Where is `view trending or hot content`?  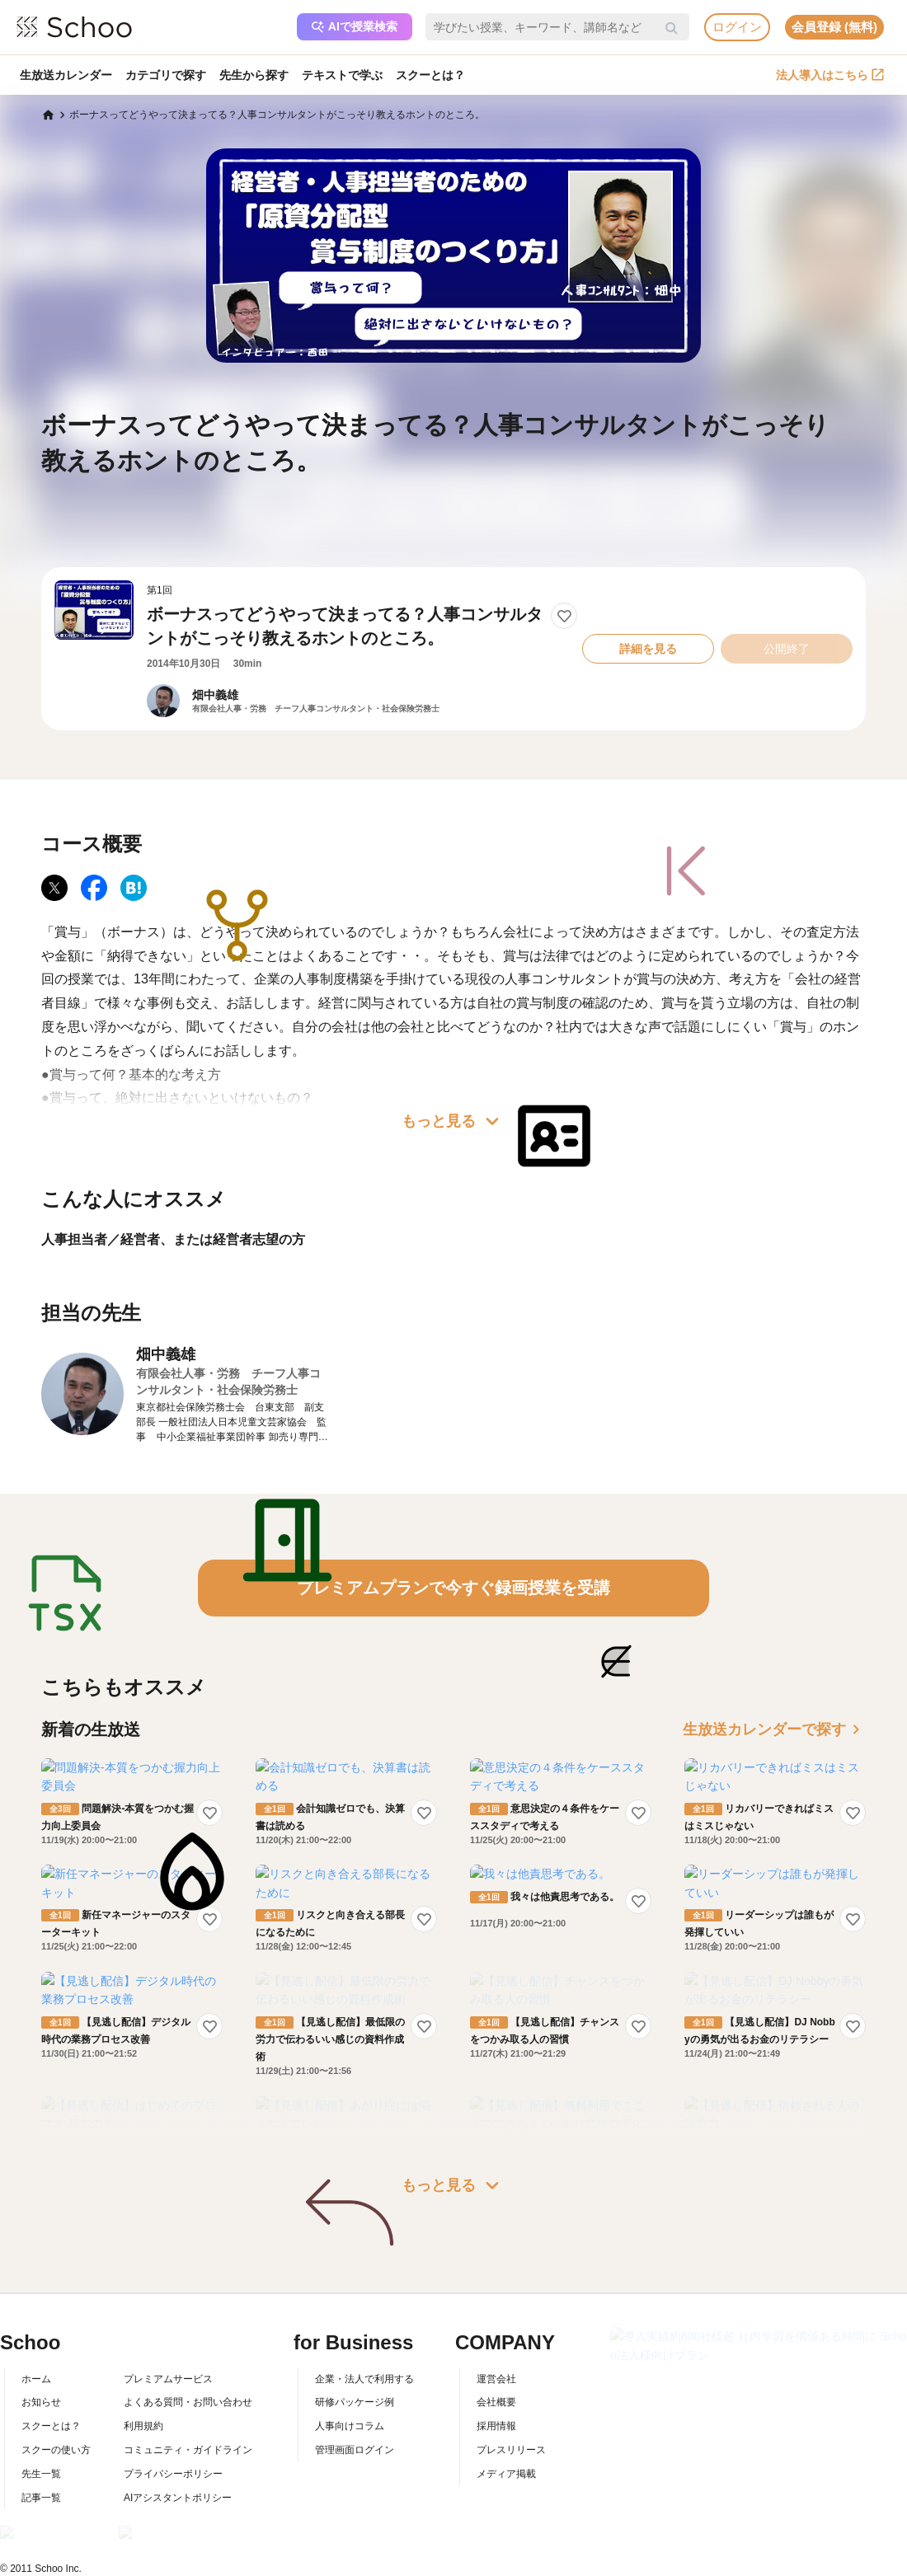
view trending or hot content is located at coordinates (192, 1873).